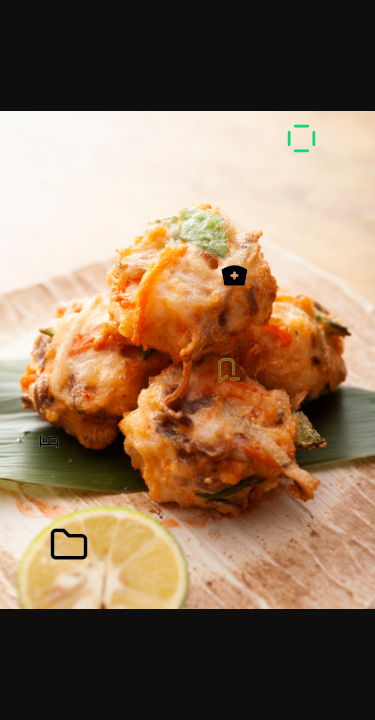  I want to click on access nursing or healthcare services, so click(234, 275).